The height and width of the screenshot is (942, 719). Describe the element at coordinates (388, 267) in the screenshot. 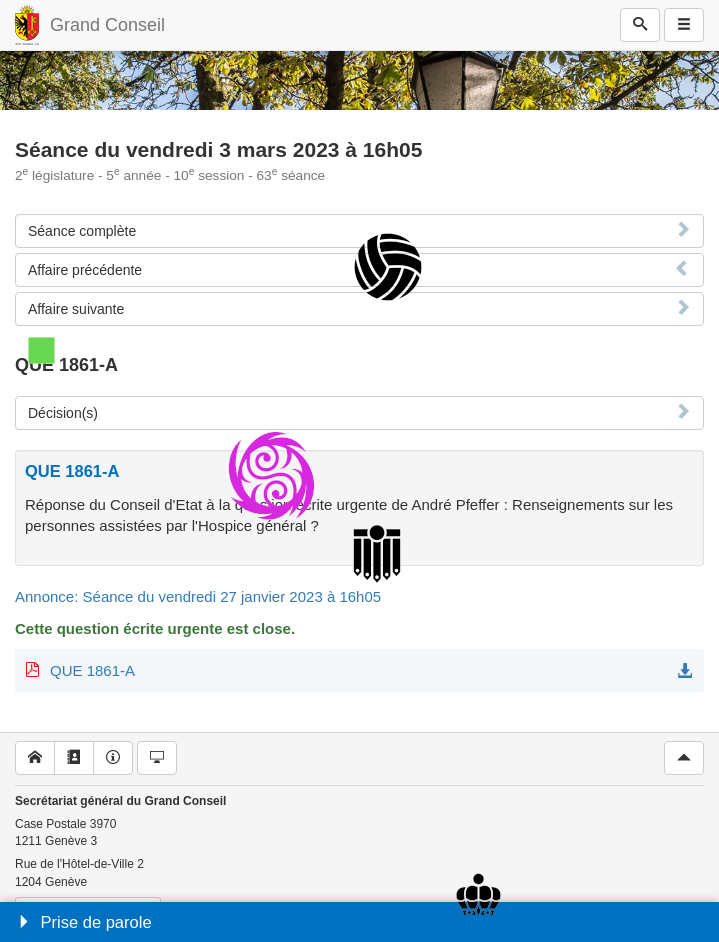

I see `access volleyball or beach sports content` at that location.